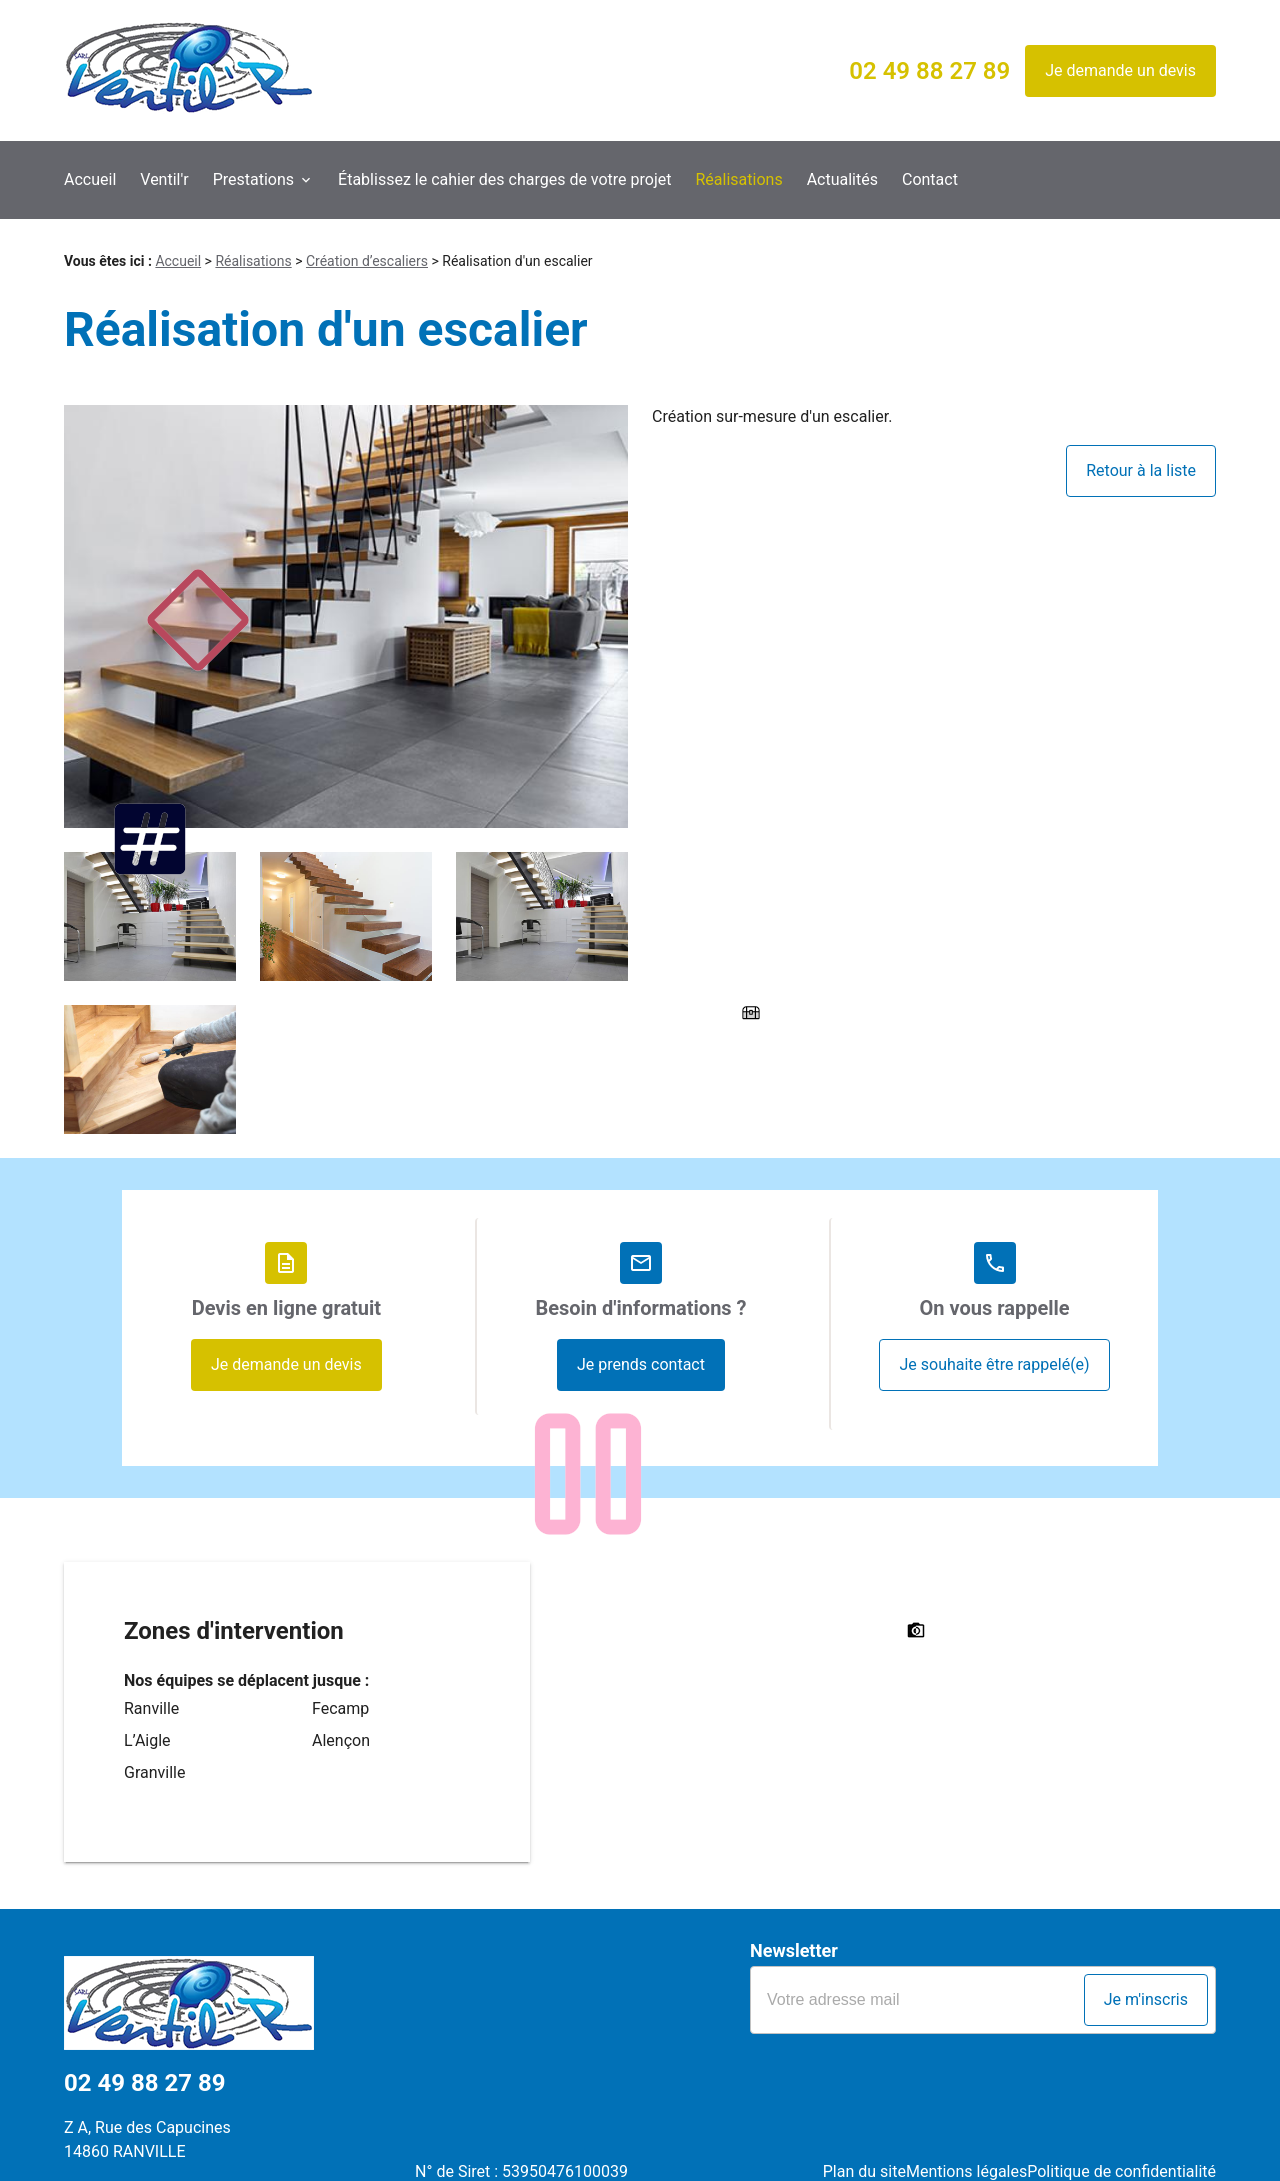 The image size is (1280, 2181). Describe the element at coordinates (751, 1013) in the screenshot. I see `access your rewards or collectibles` at that location.